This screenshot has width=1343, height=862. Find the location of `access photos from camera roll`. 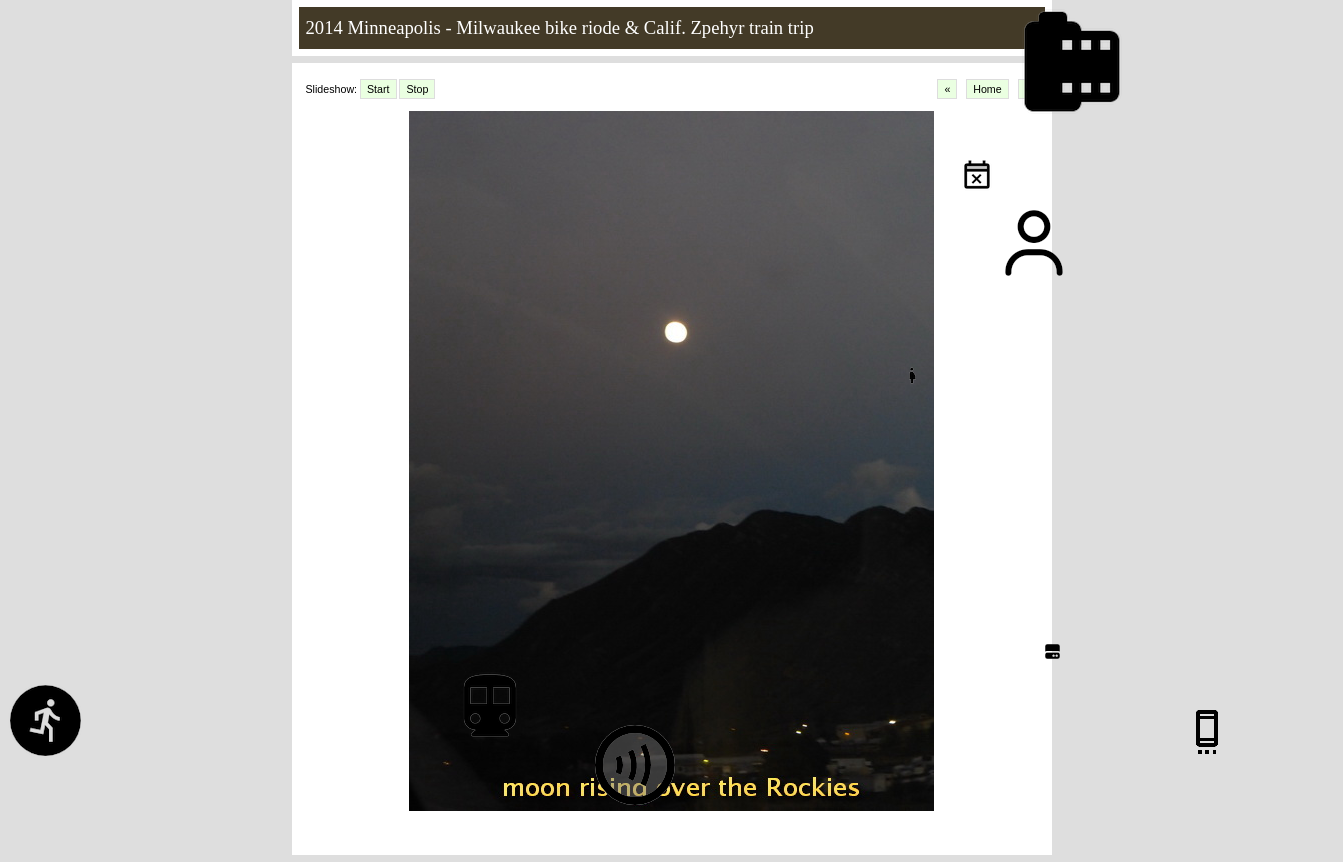

access photos from camera roll is located at coordinates (1072, 64).